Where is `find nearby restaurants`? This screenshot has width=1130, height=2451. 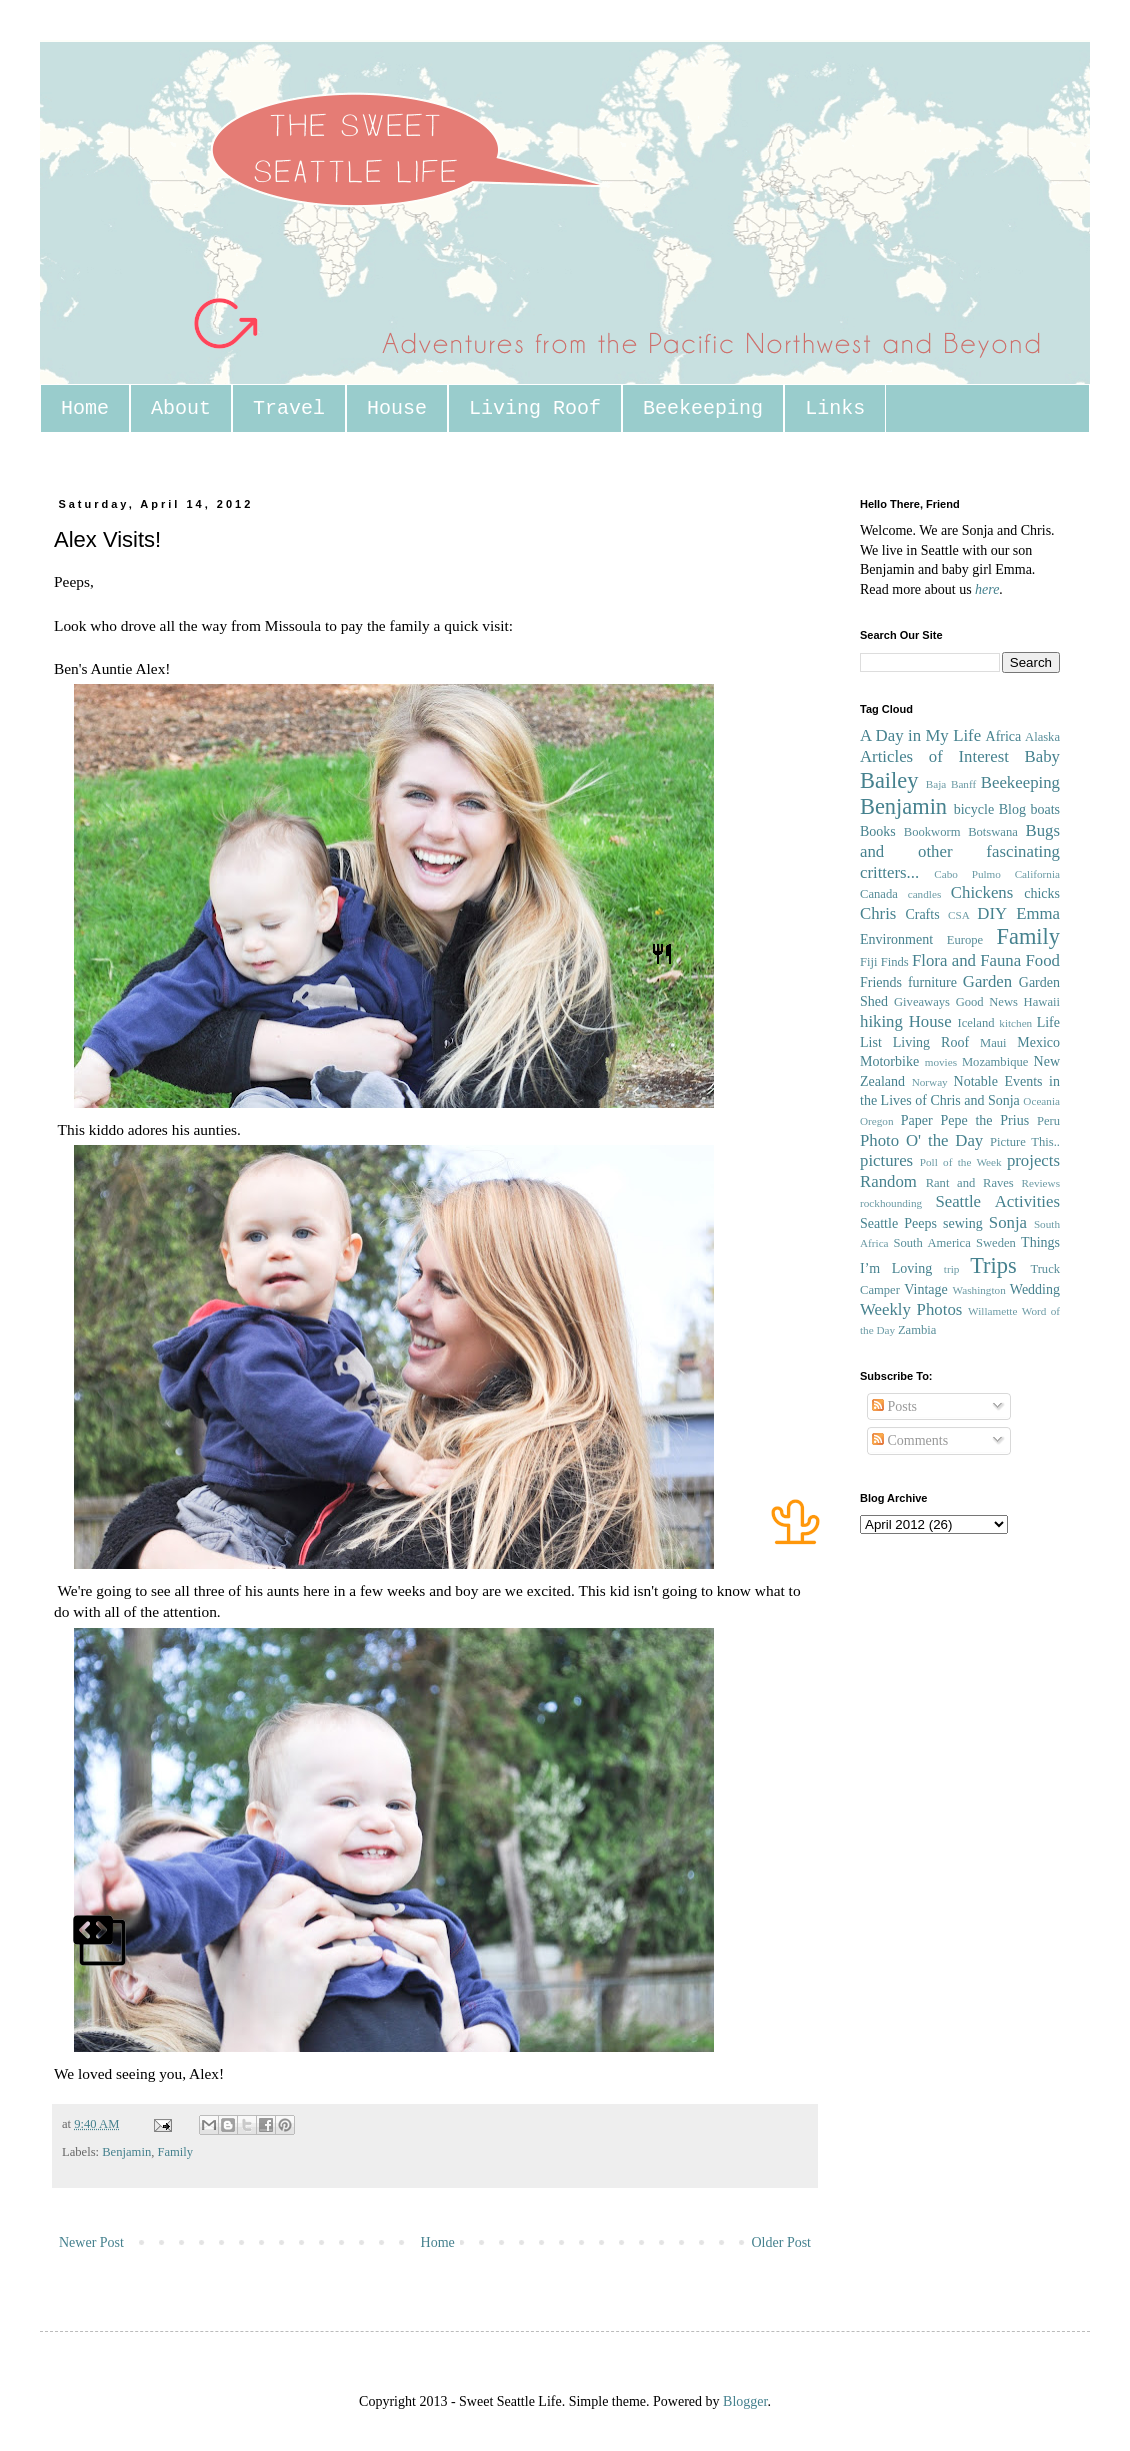 find nearby restaurants is located at coordinates (662, 954).